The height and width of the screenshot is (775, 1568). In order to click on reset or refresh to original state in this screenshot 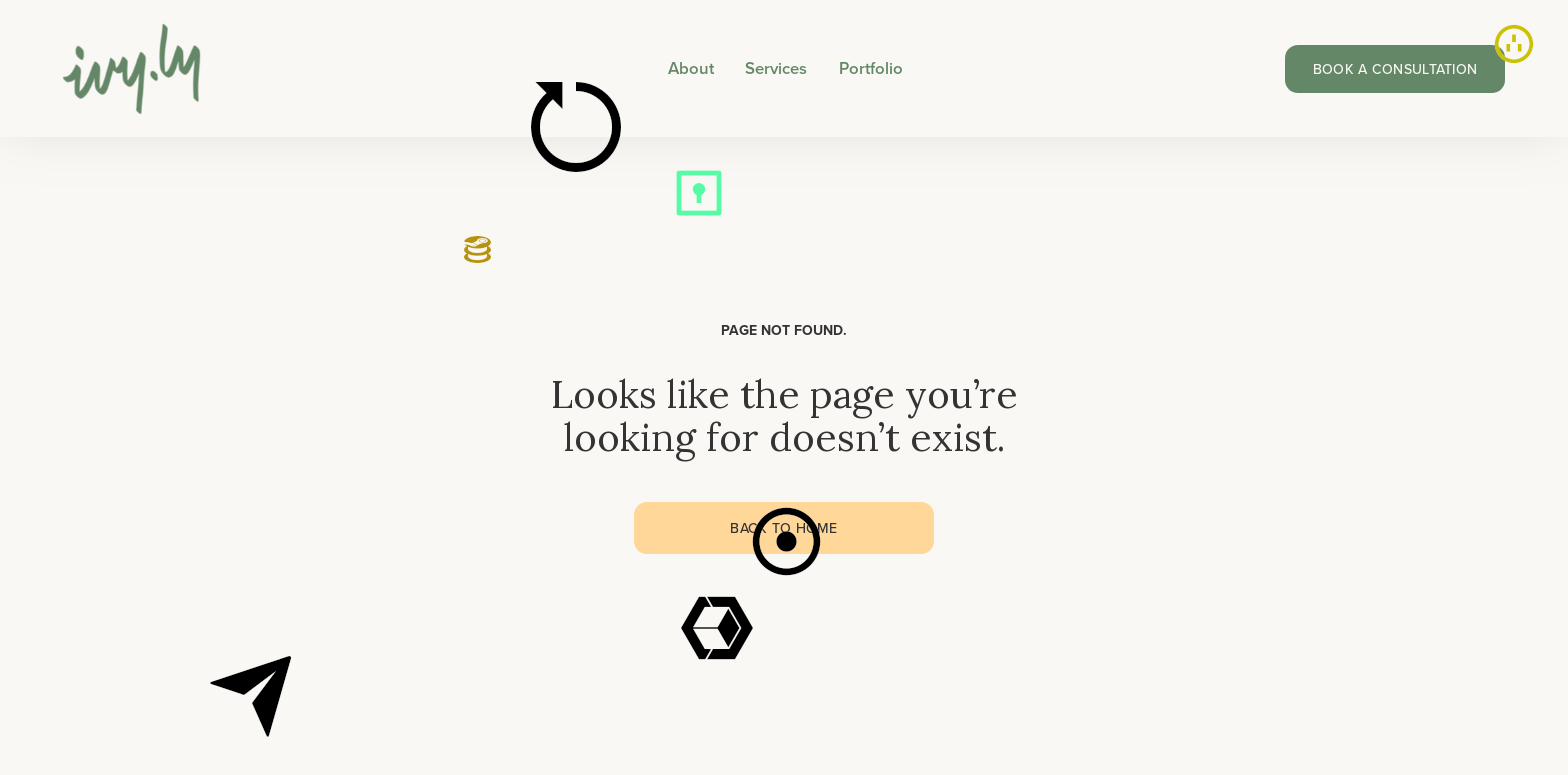, I will do `click(576, 127)`.